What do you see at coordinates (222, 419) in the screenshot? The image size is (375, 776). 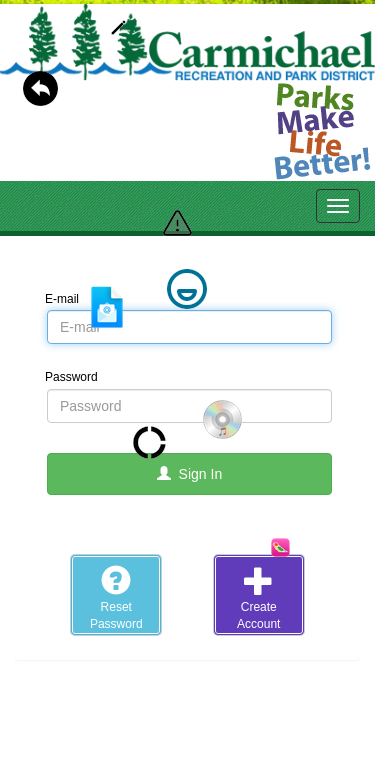 I see `audio CD or music disc detected` at bounding box center [222, 419].